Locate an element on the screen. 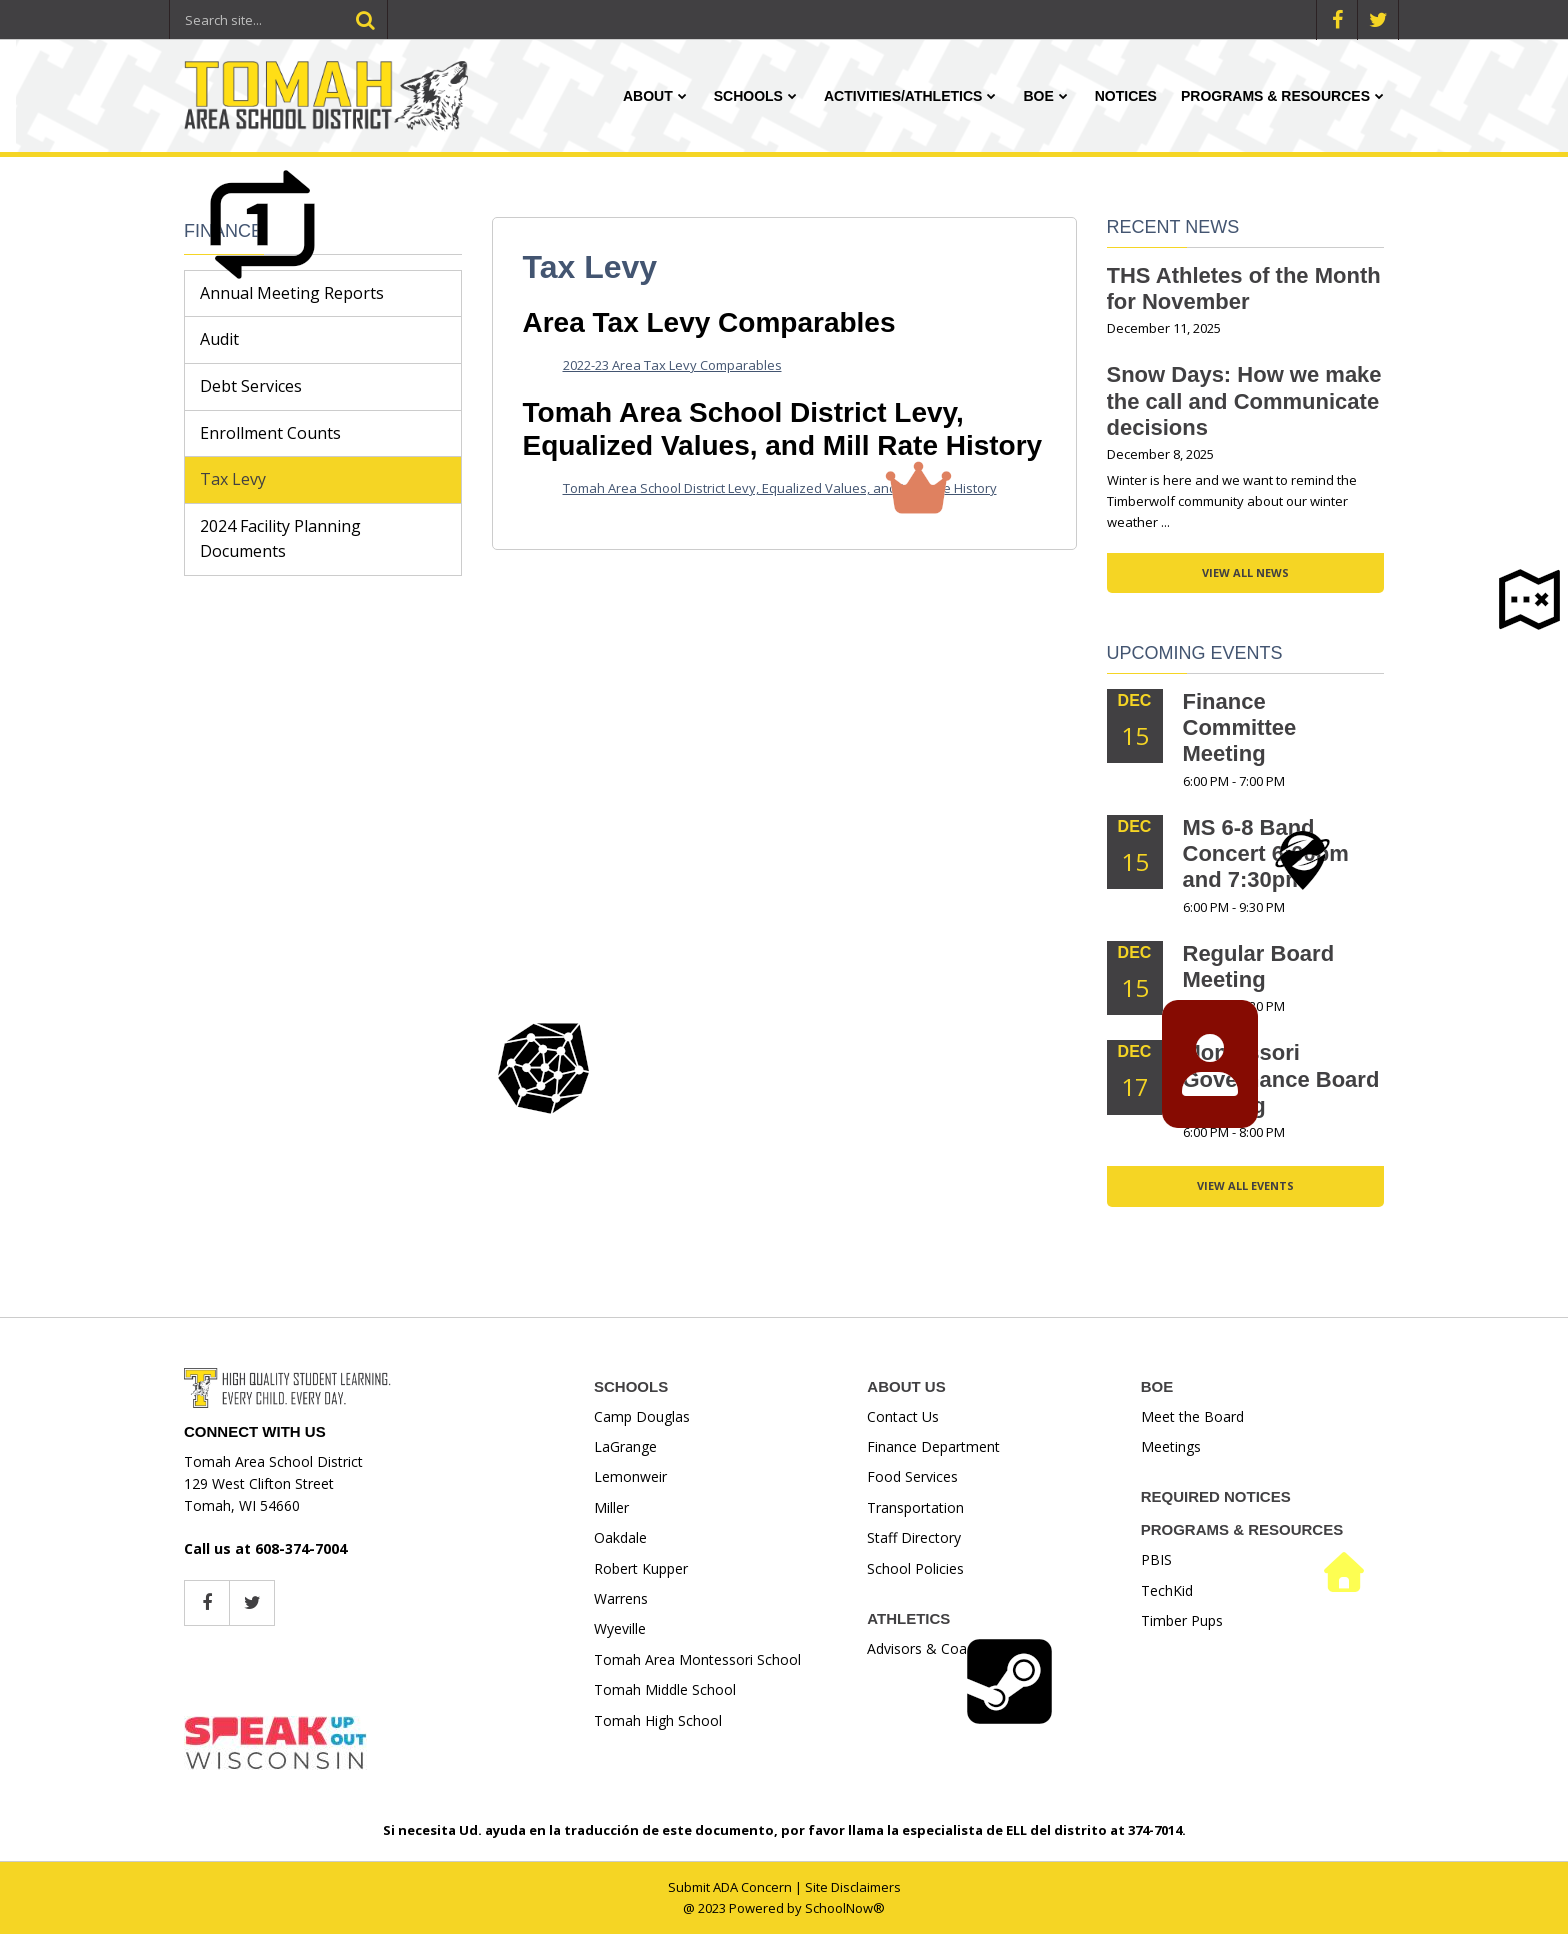  navigate to home screen is located at coordinates (1344, 1572).